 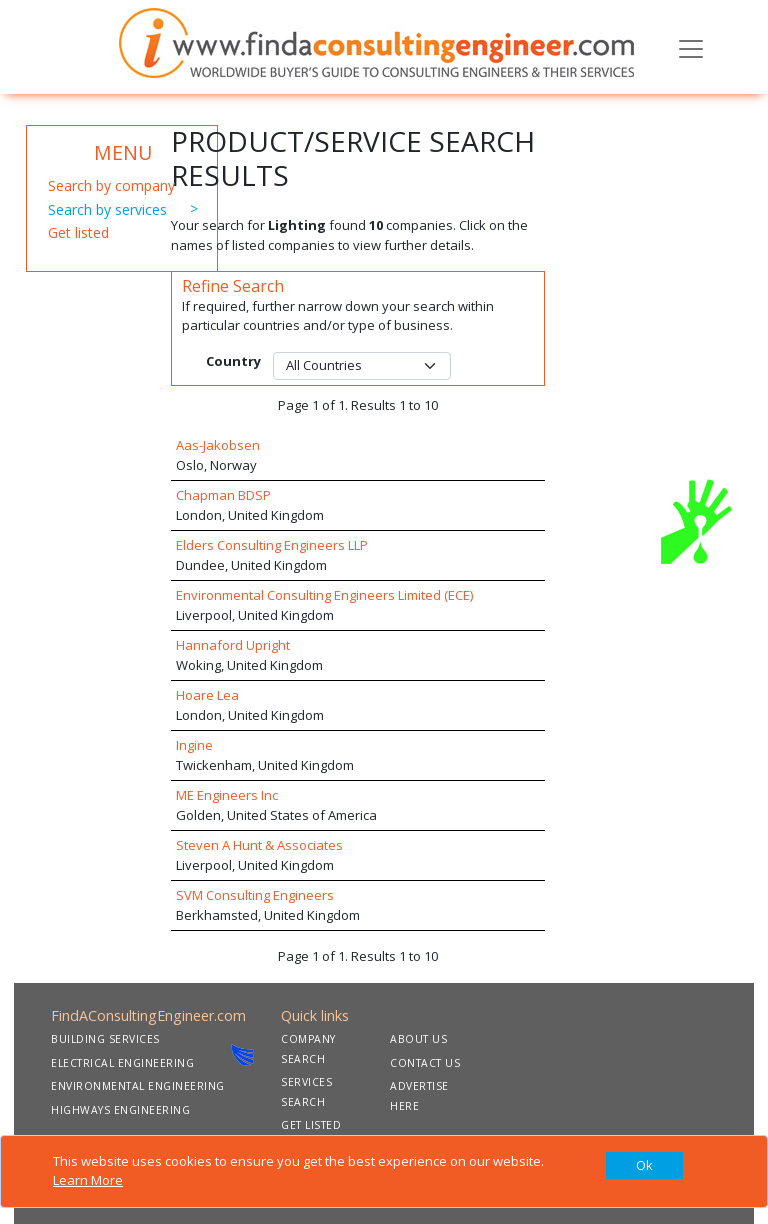 What do you see at coordinates (704, 521) in the screenshot?
I see `indicates a stigmata or sacred wound status effect` at bounding box center [704, 521].